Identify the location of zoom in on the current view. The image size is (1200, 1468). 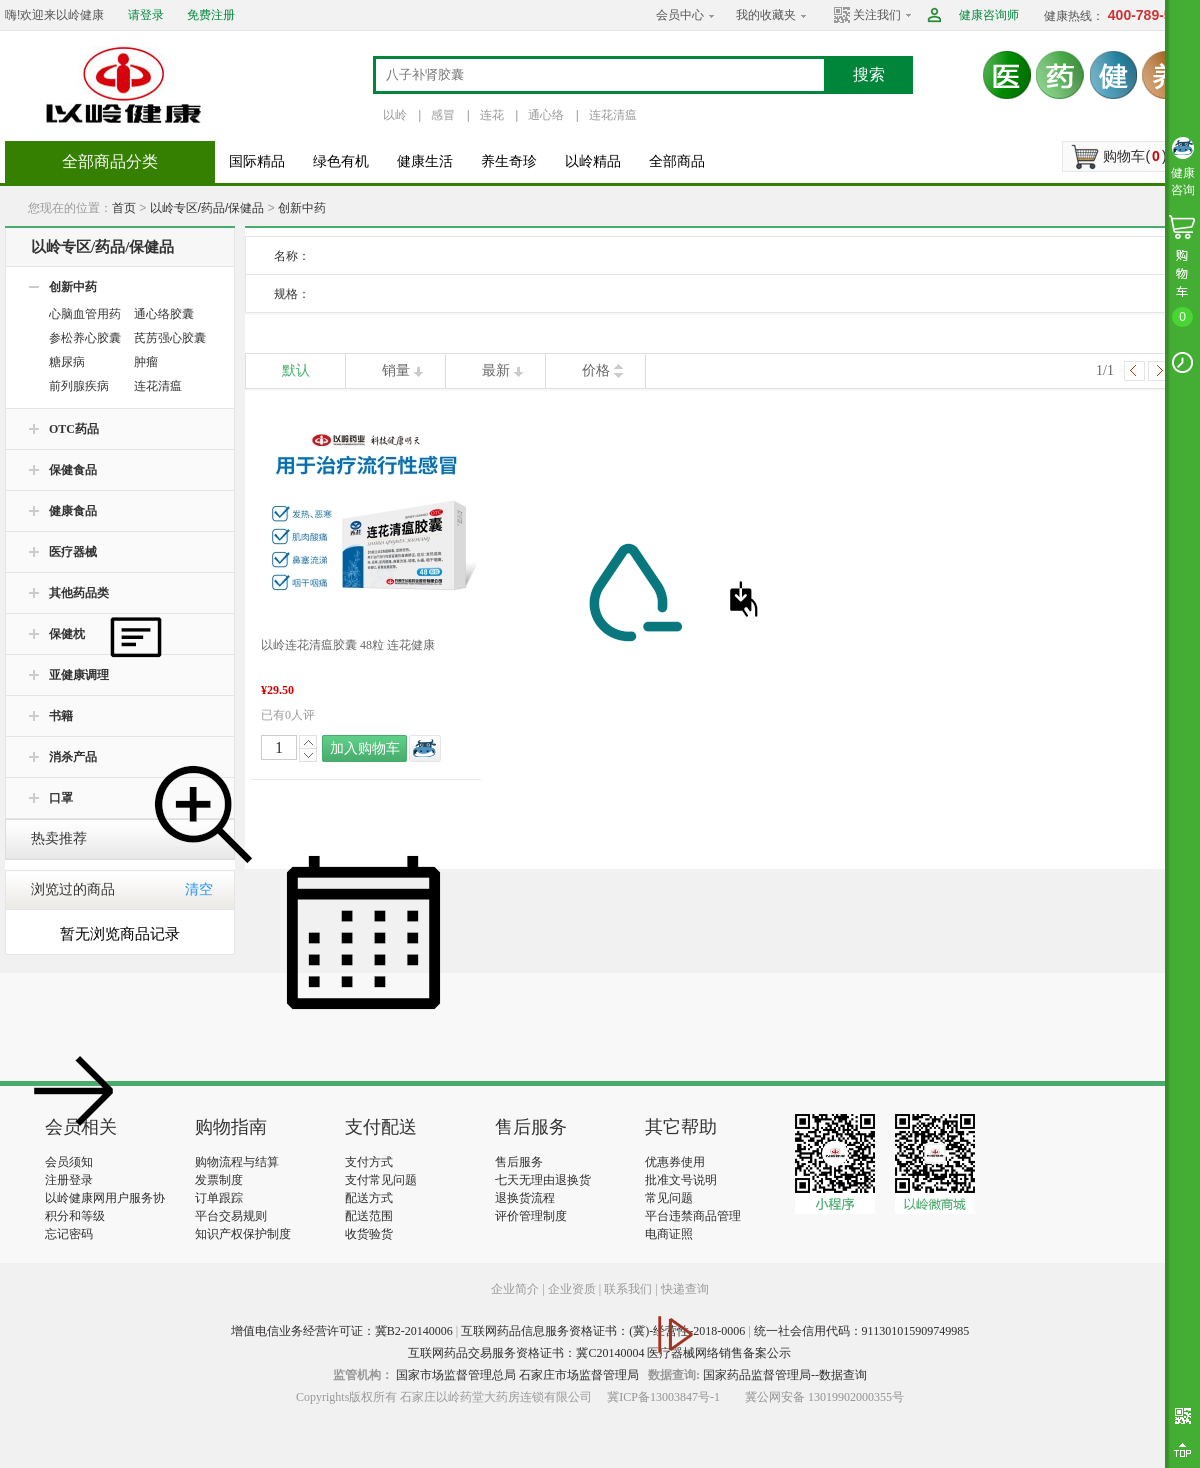
(203, 814).